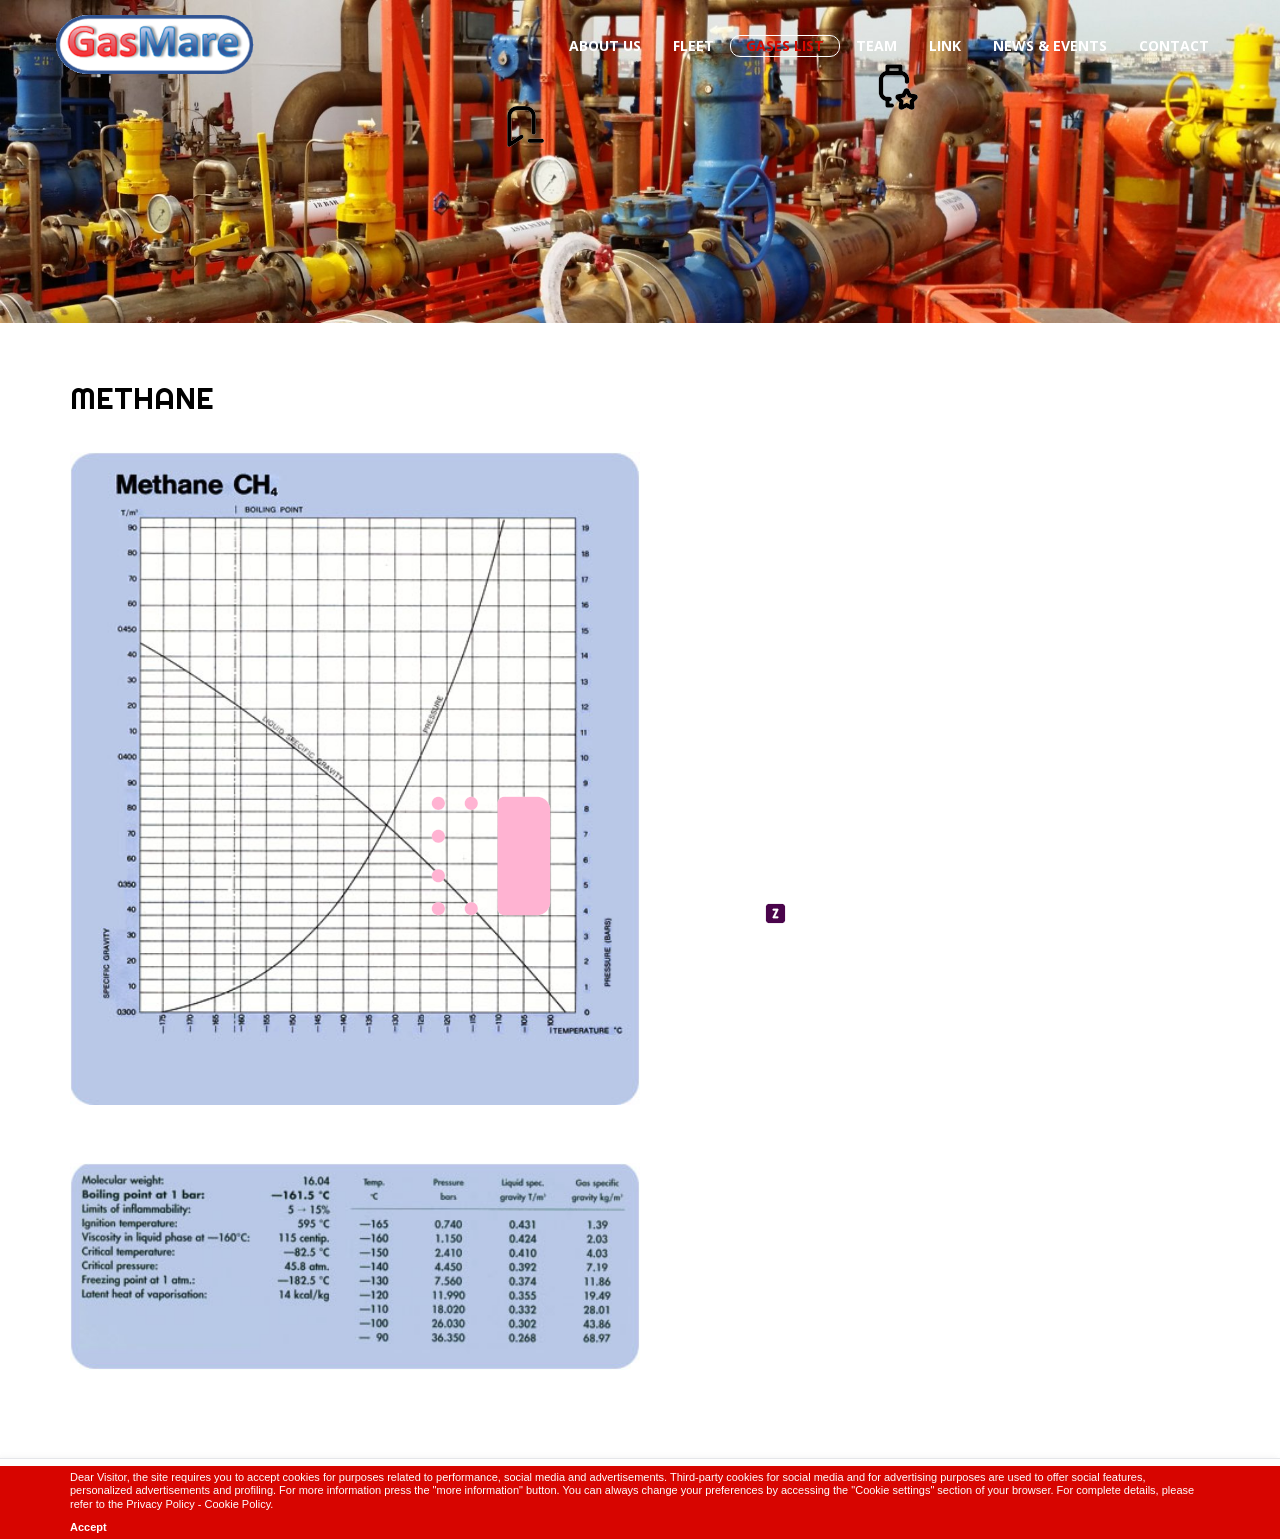 This screenshot has width=1280, height=1539. What do you see at coordinates (894, 86) in the screenshot?
I see `mark smartwatch as favorite device` at bounding box center [894, 86].